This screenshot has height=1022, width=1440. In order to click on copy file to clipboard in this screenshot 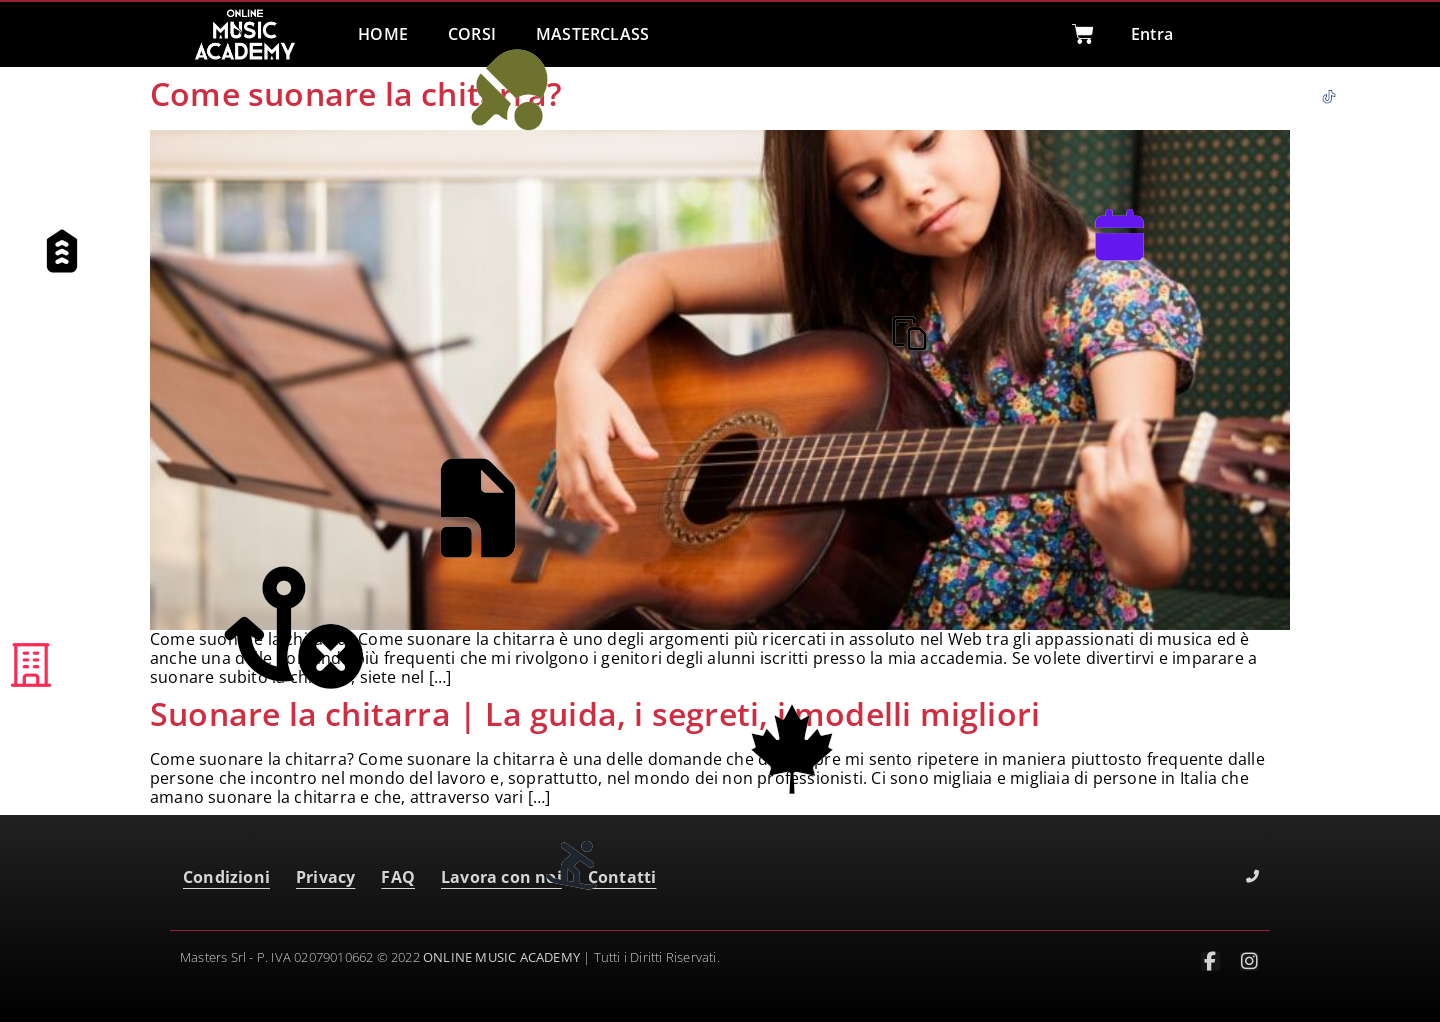, I will do `click(909, 333)`.